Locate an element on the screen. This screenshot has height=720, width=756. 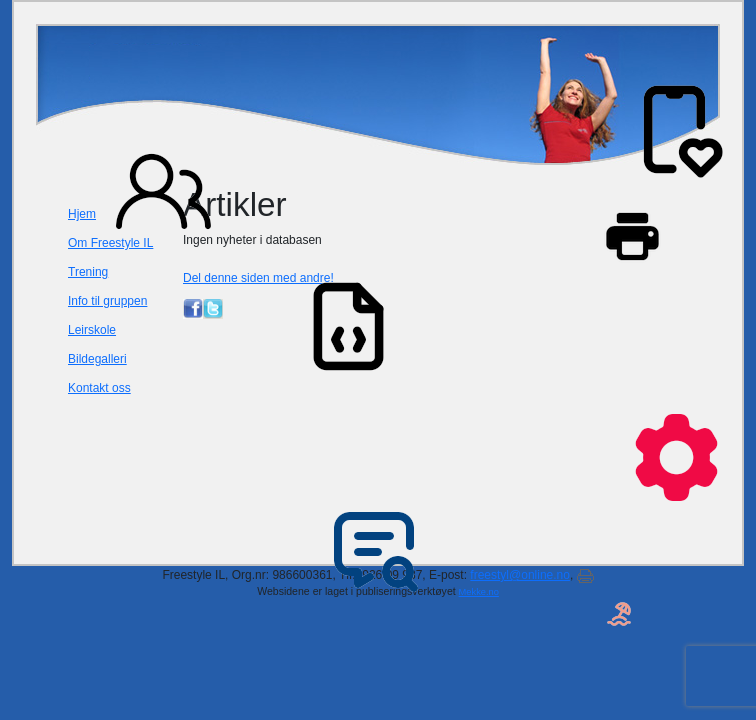
search through your messages is located at coordinates (374, 548).